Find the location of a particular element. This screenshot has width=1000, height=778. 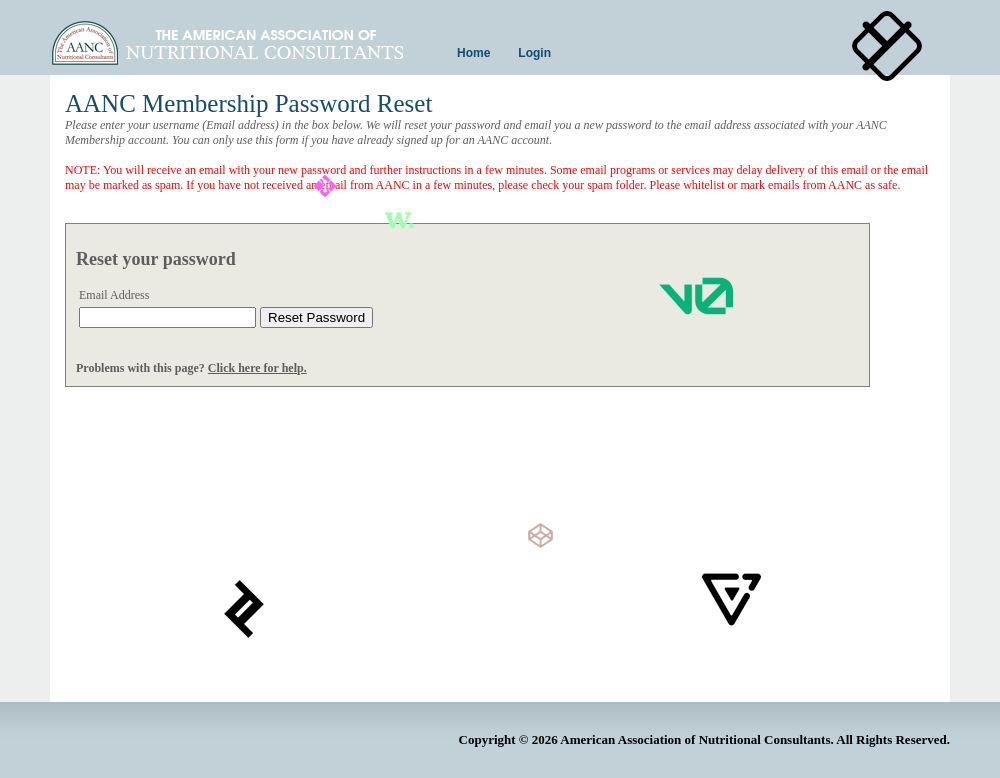

open the Write.as blogging platform is located at coordinates (399, 220).